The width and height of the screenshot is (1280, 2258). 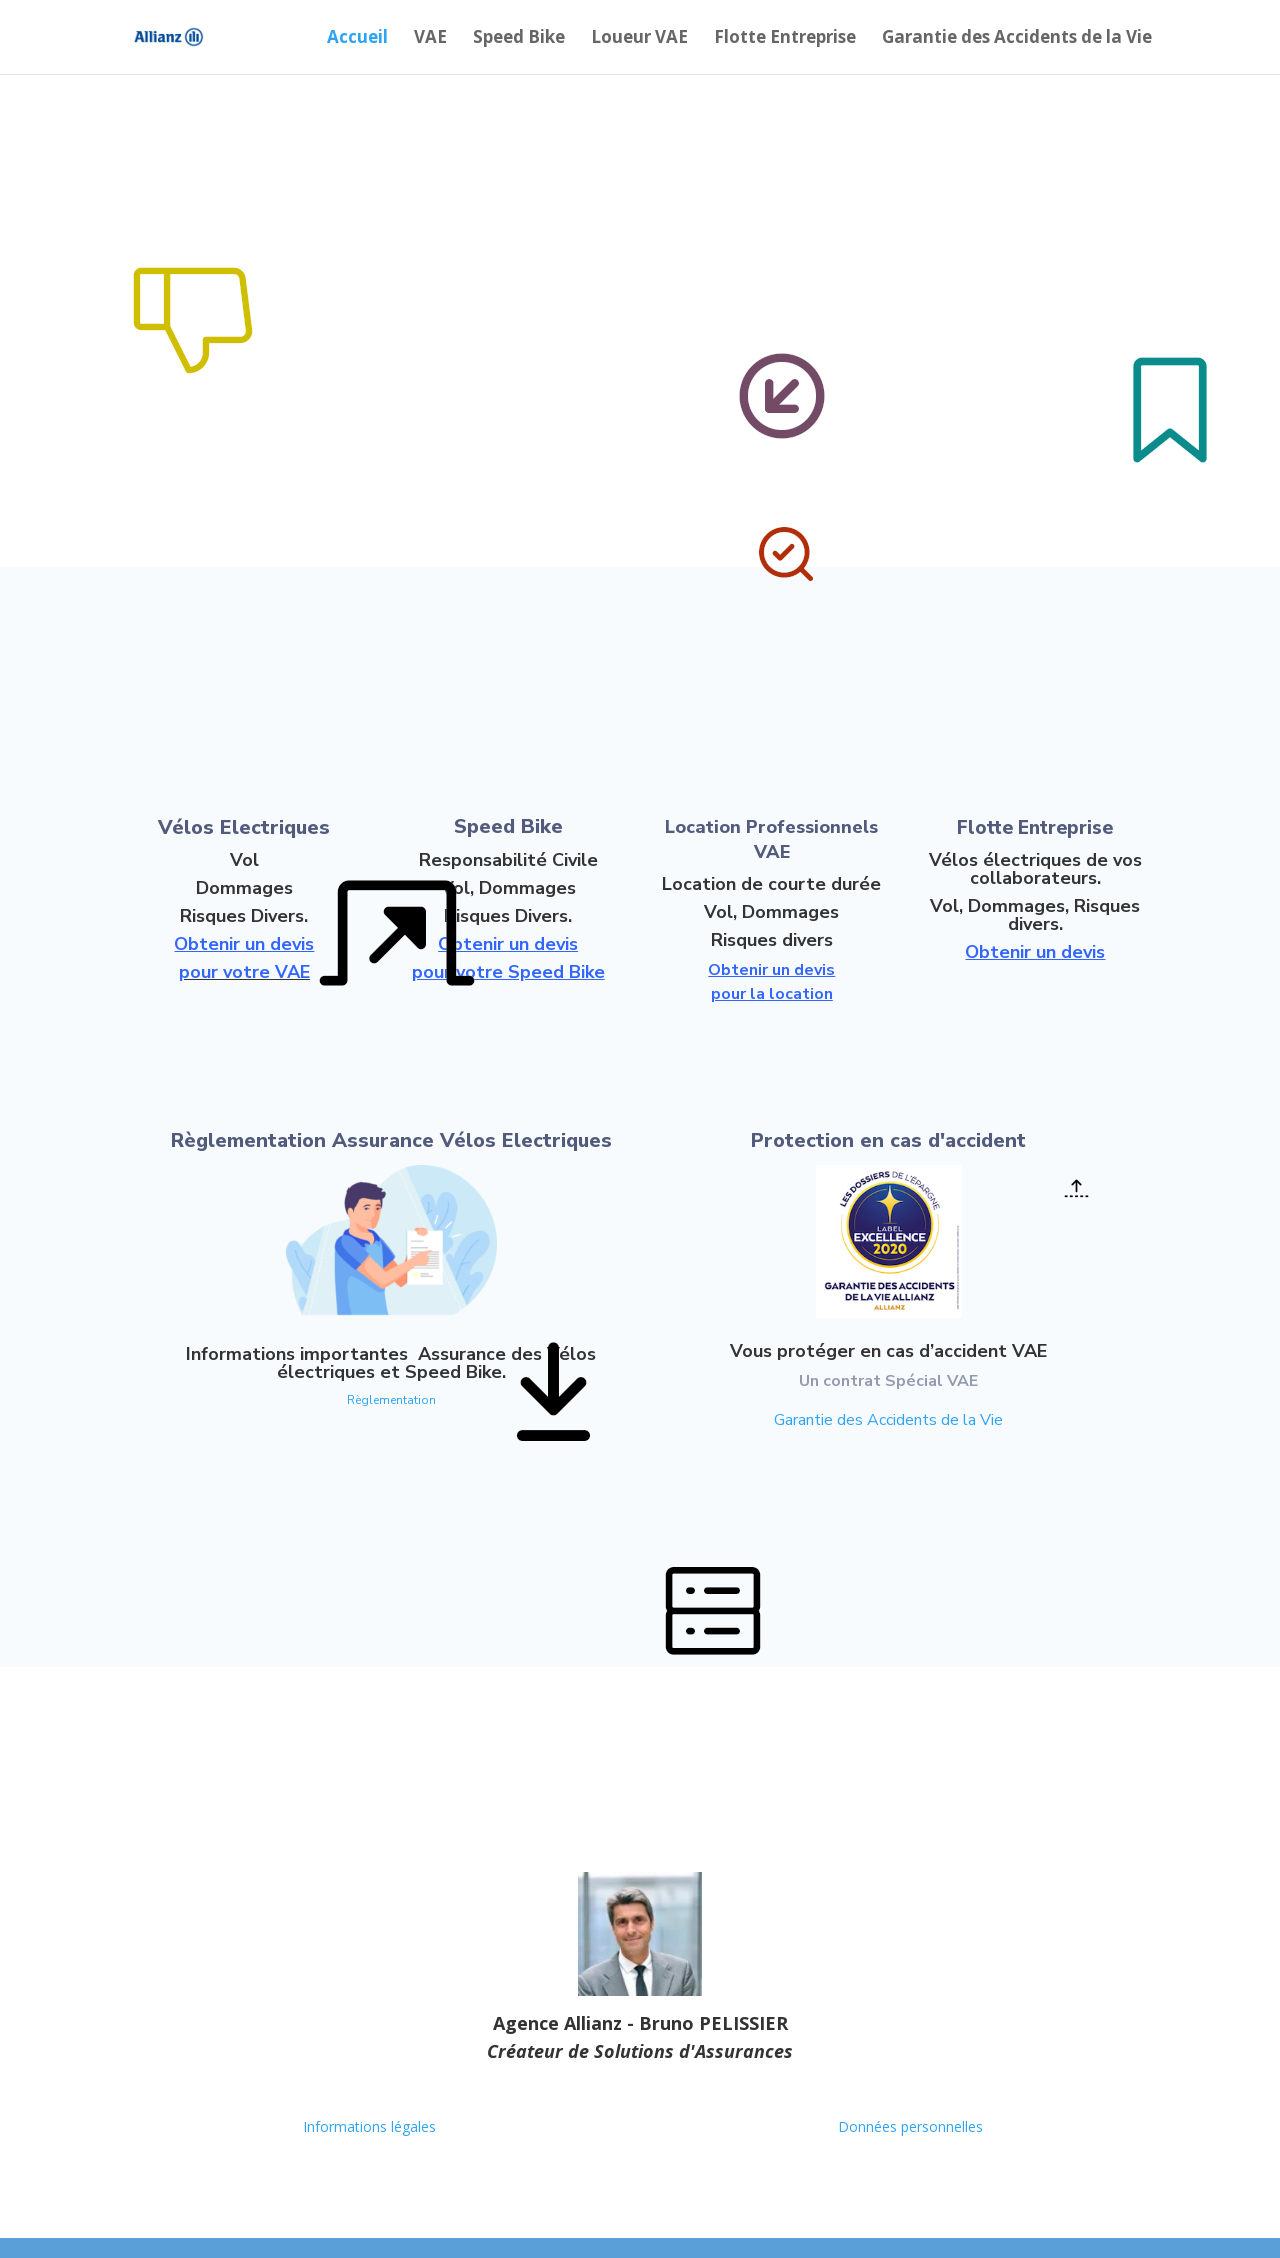 I want to click on collapse content upward, so click(x=1076, y=1188).